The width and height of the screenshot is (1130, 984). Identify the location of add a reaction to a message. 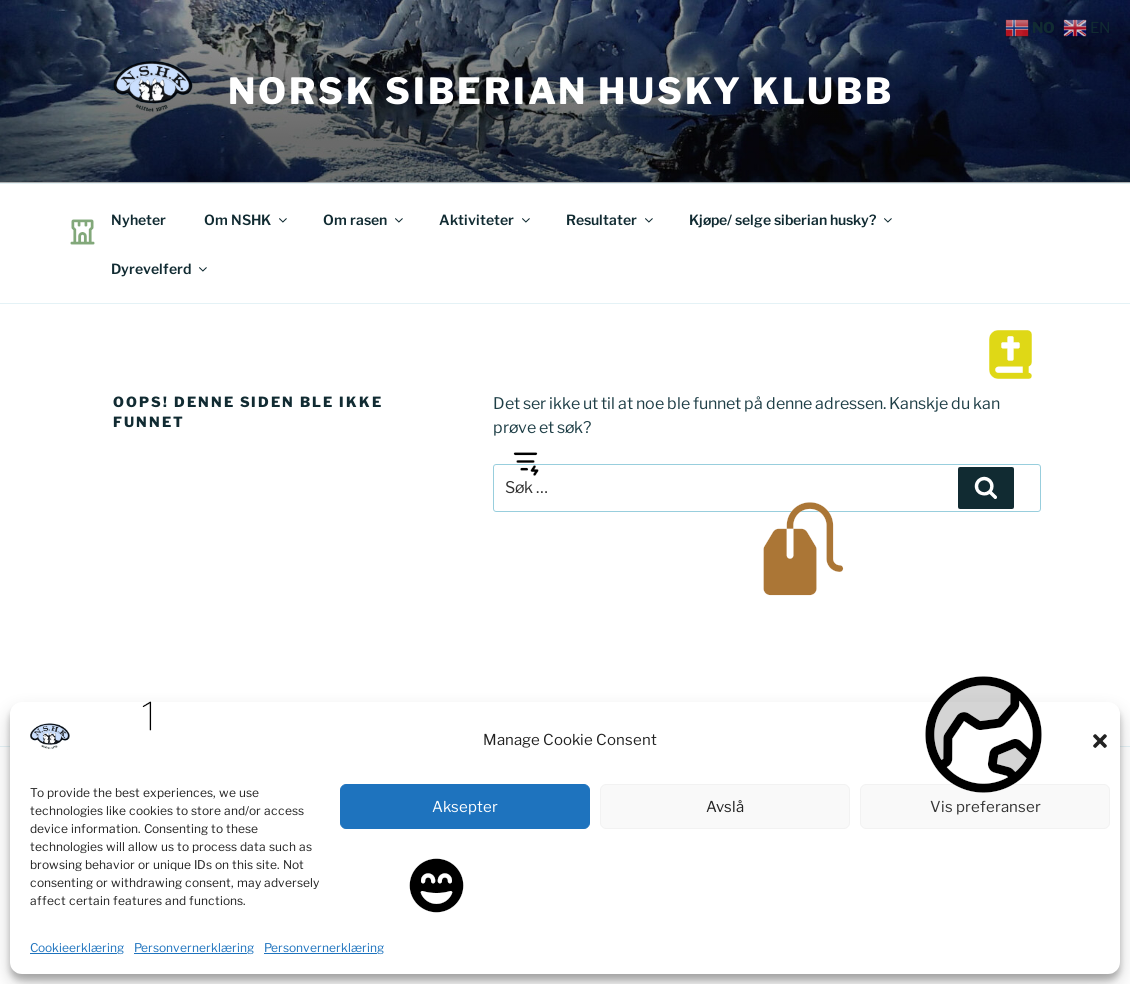
(436, 885).